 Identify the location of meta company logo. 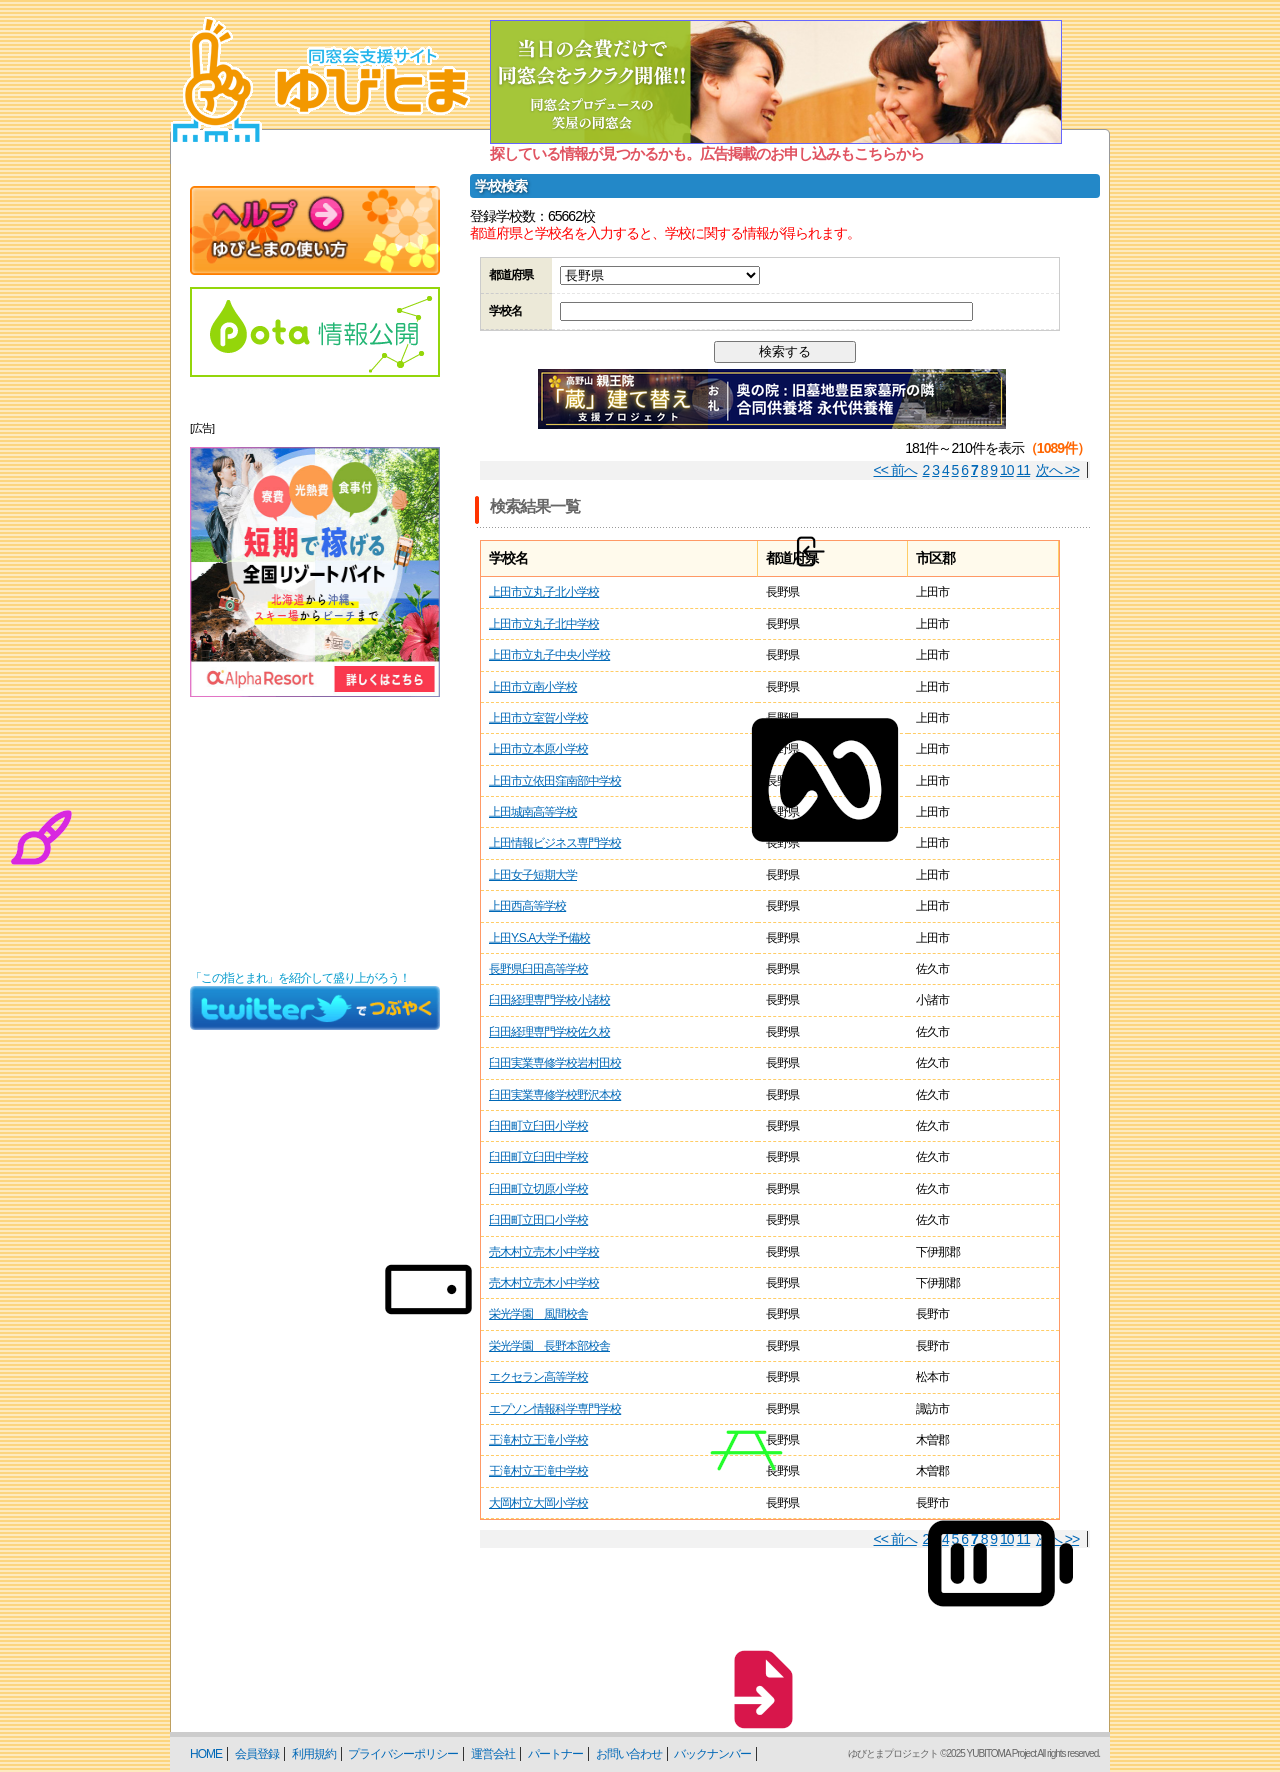
(825, 780).